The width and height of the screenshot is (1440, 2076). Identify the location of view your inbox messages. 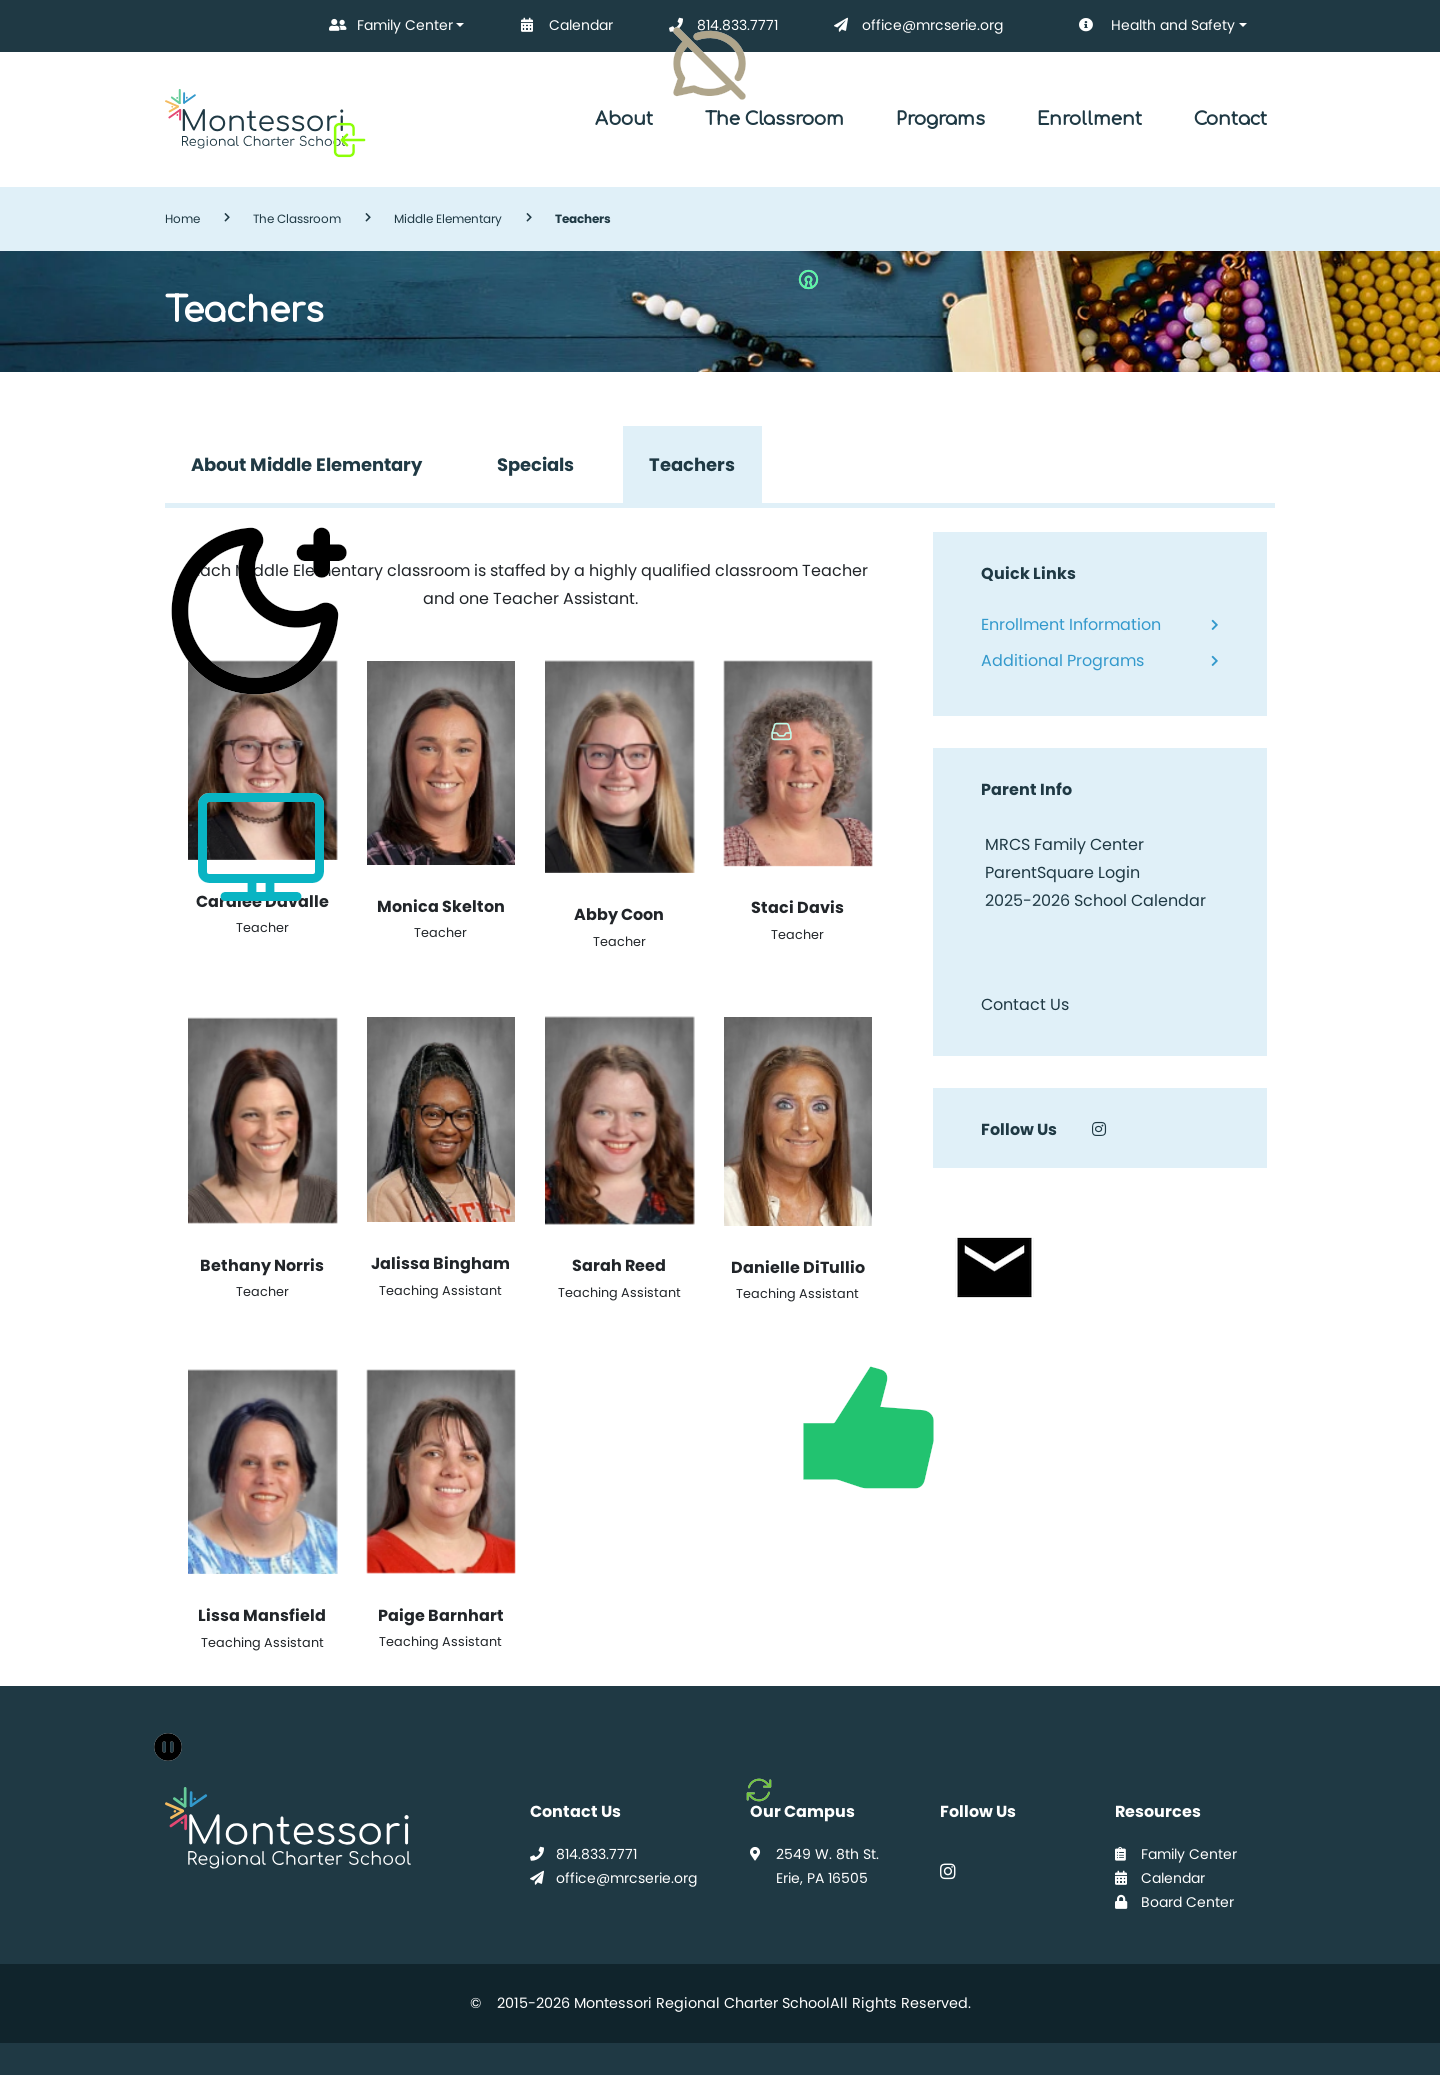
(781, 731).